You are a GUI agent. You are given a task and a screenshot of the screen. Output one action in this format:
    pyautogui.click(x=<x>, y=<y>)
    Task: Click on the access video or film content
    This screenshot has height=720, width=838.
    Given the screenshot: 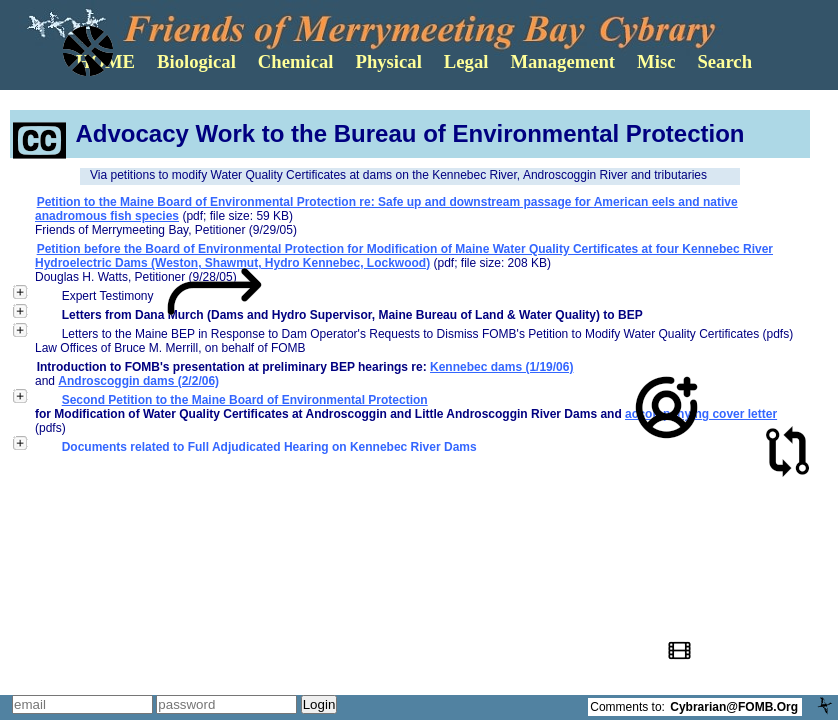 What is the action you would take?
    pyautogui.click(x=679, y=650)
    